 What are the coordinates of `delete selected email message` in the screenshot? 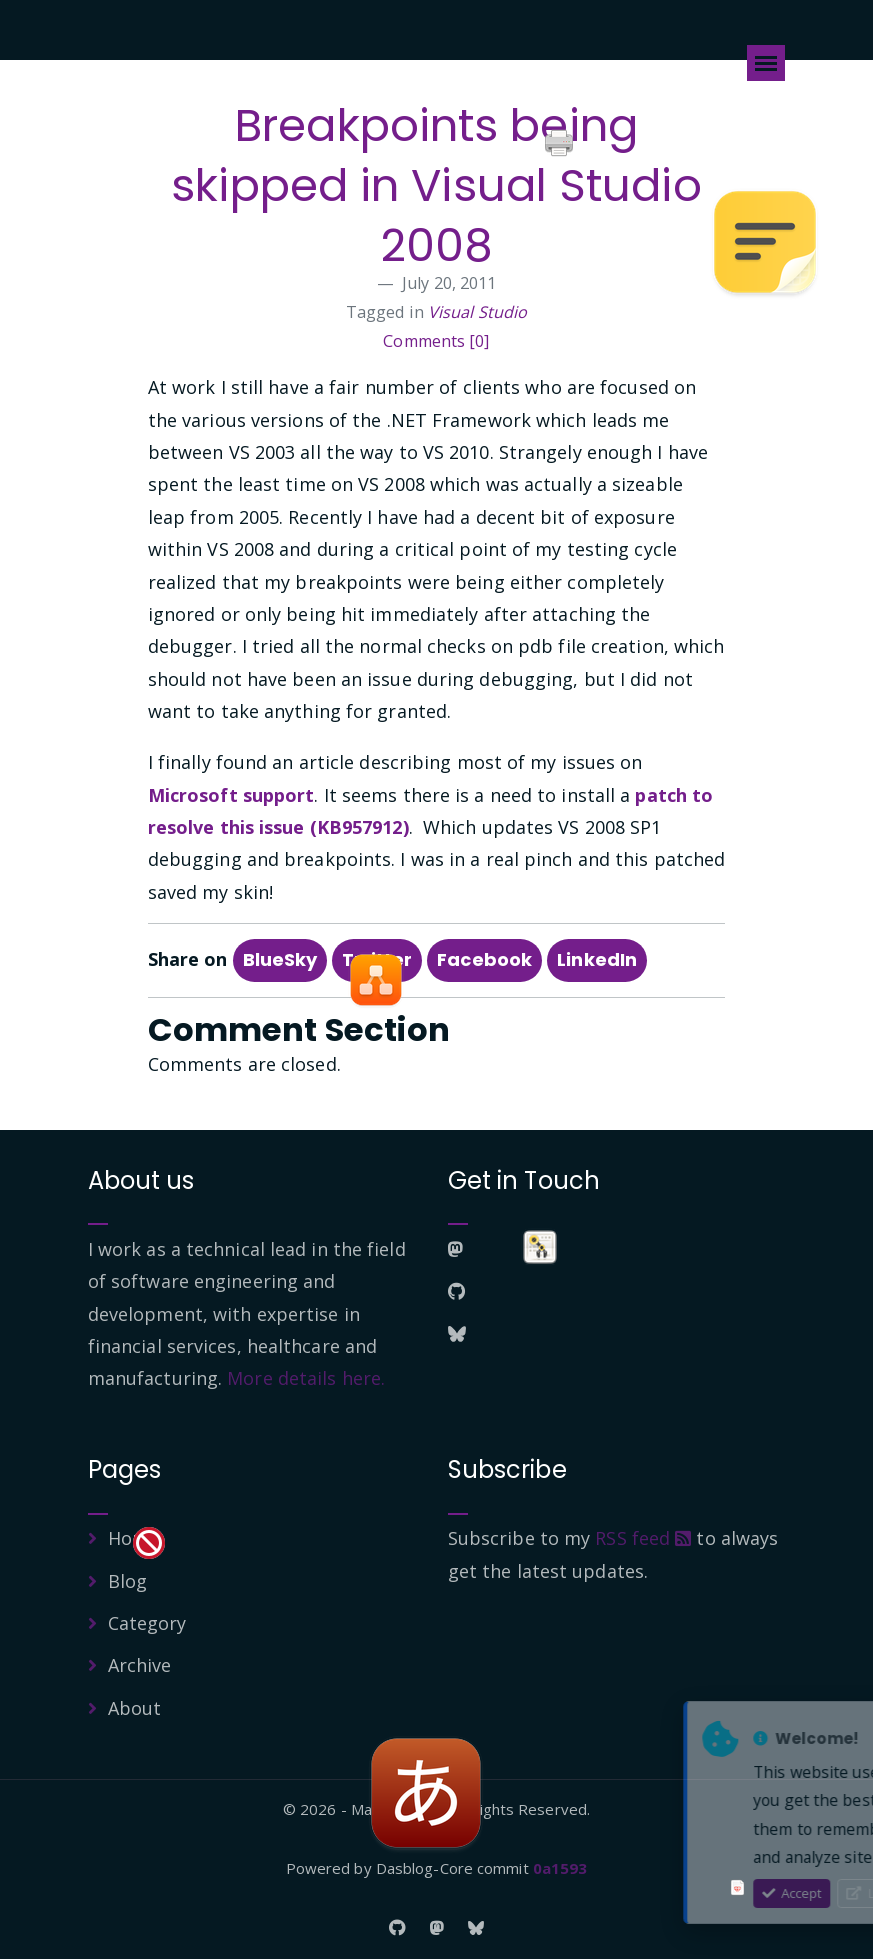 It's located at (149, 1543).